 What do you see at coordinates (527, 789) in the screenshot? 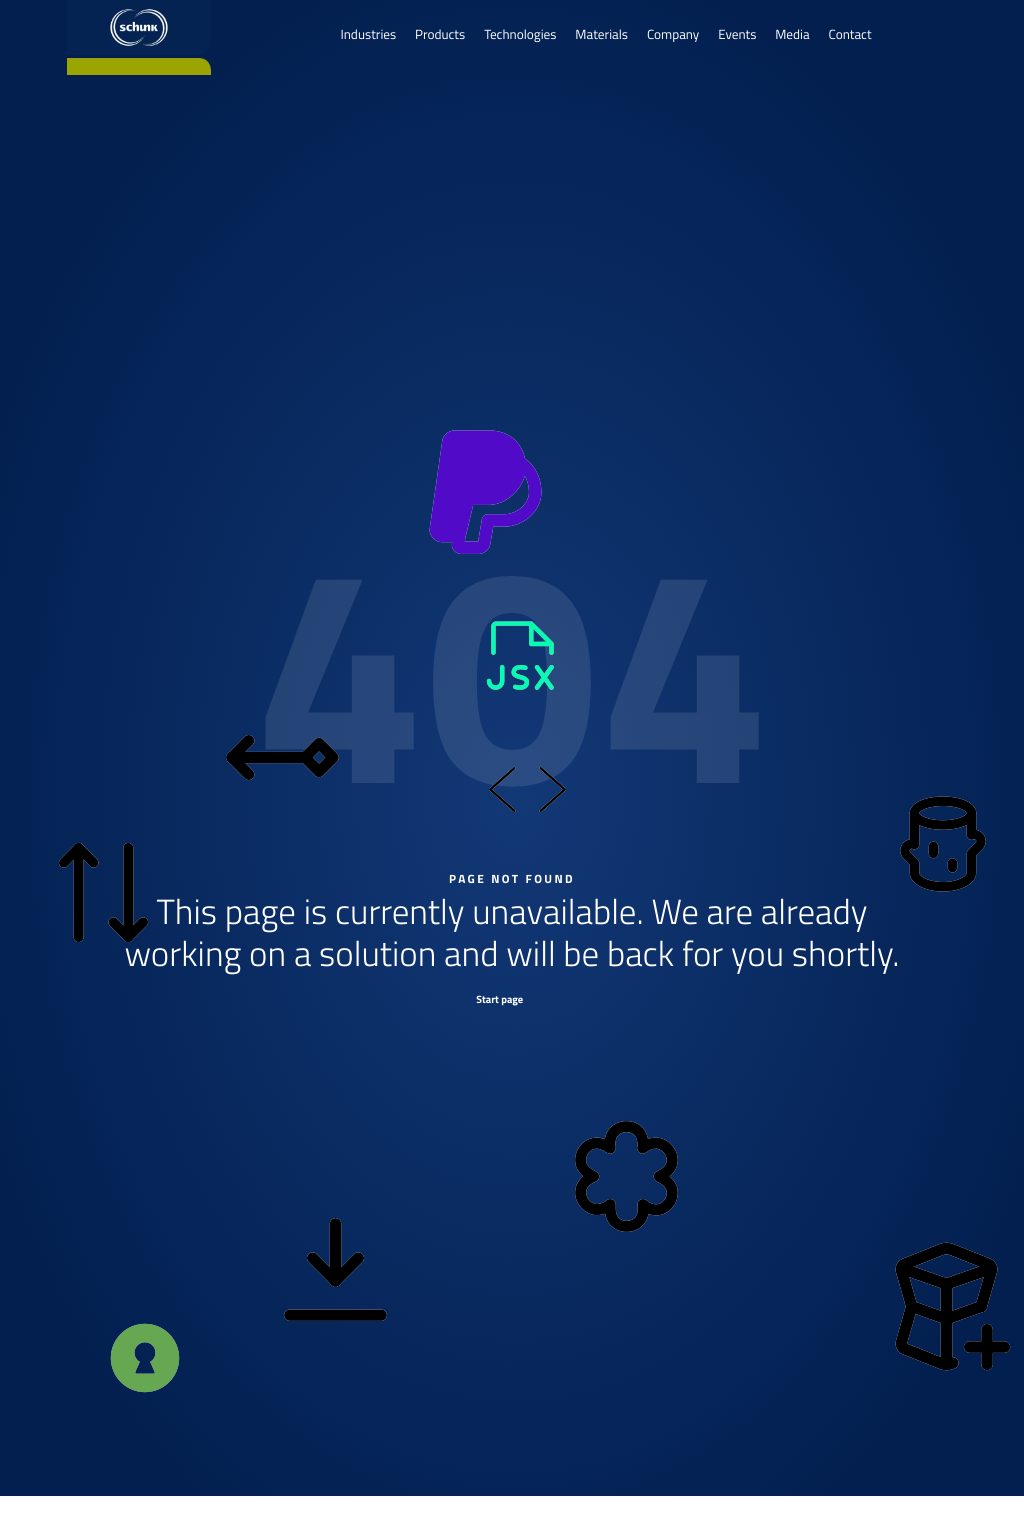
I see `view or edit source code` at bounding box center [527, 789].